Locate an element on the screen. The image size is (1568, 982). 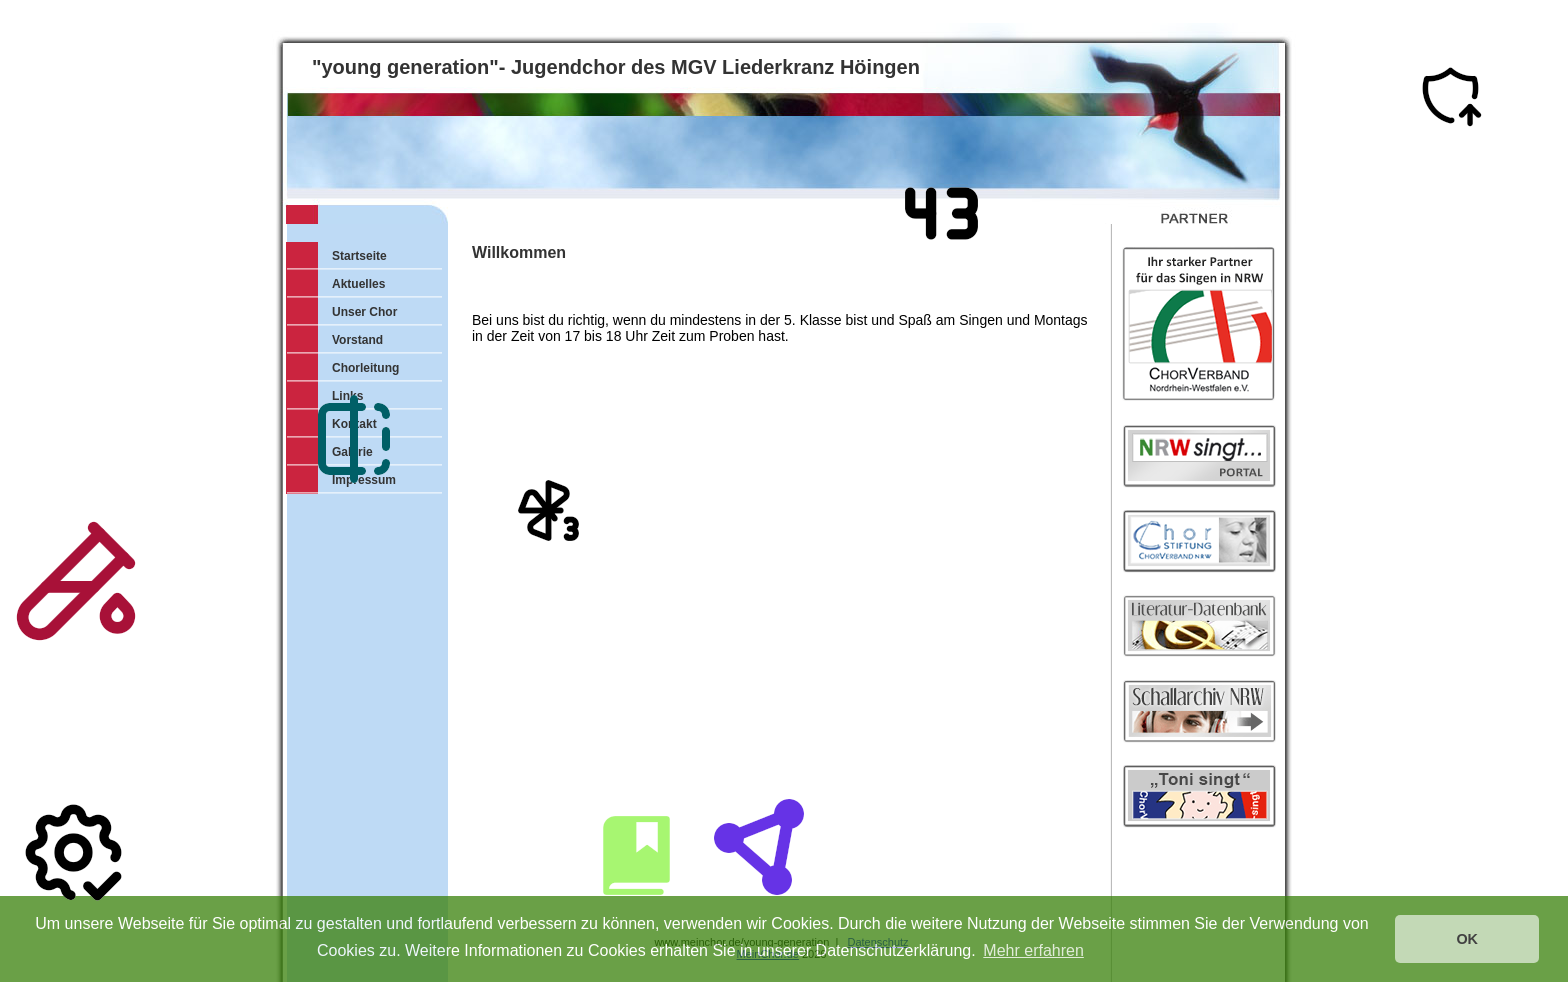
indicates item number 43 in a list or sequence is located at coordinates (941, 213).